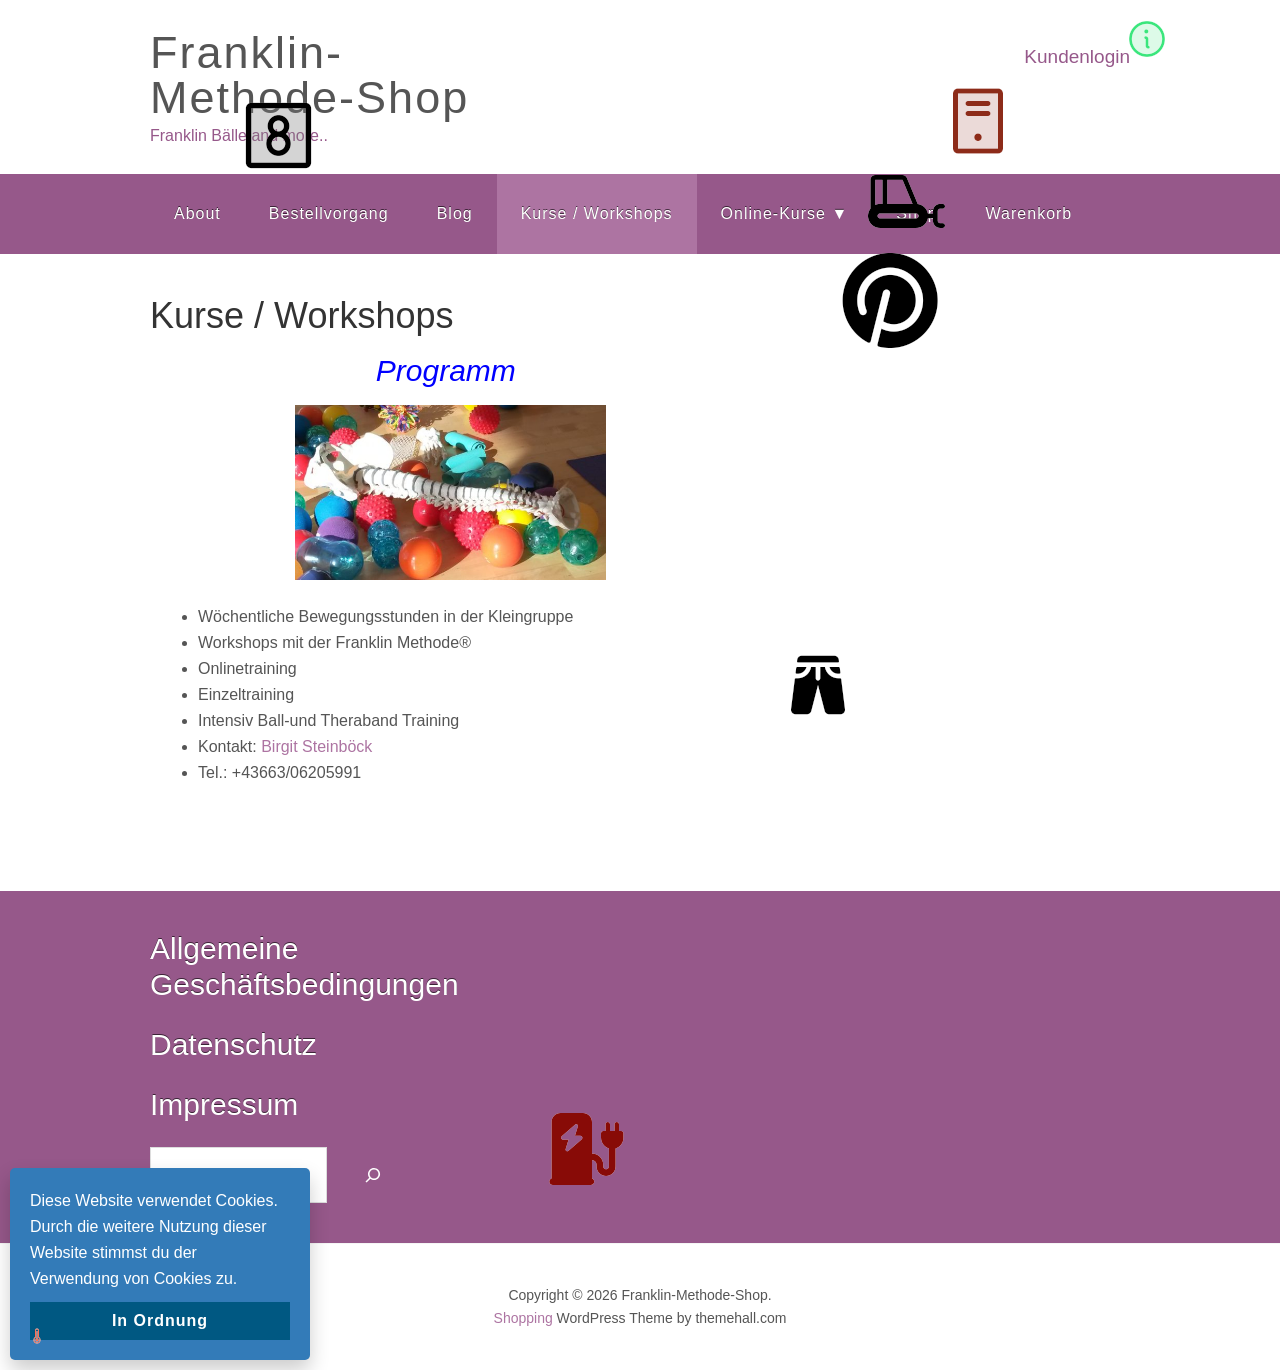 This screenshot has height=1370, width=1280. What do you see at coordinates (886, 300) in the screenshot?
I see `open Pinterest app` at bounding box center [886, 300].